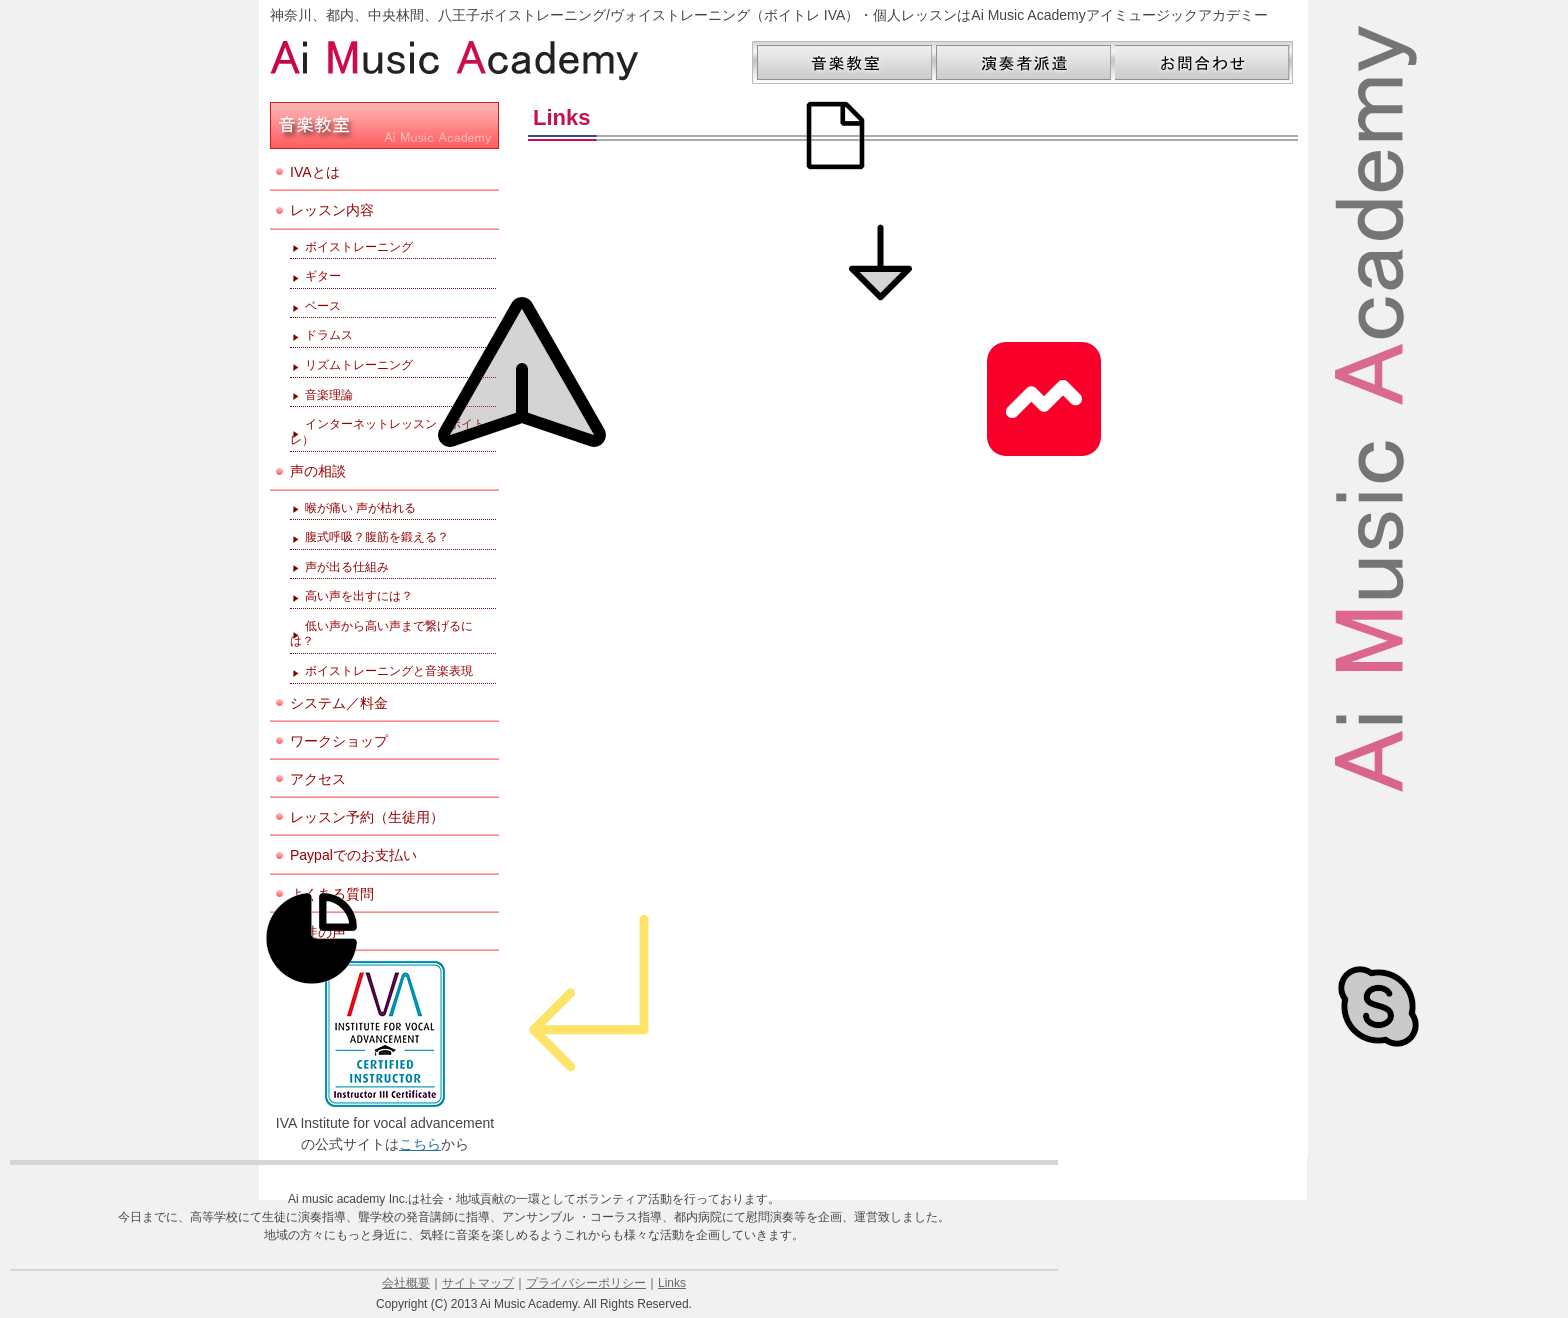 The height and width of the screenshot is (1318, 1568). What do you see at coordinates (522, 375) in the screenshot?
I see `send a message` at bounding box center [522, 375].